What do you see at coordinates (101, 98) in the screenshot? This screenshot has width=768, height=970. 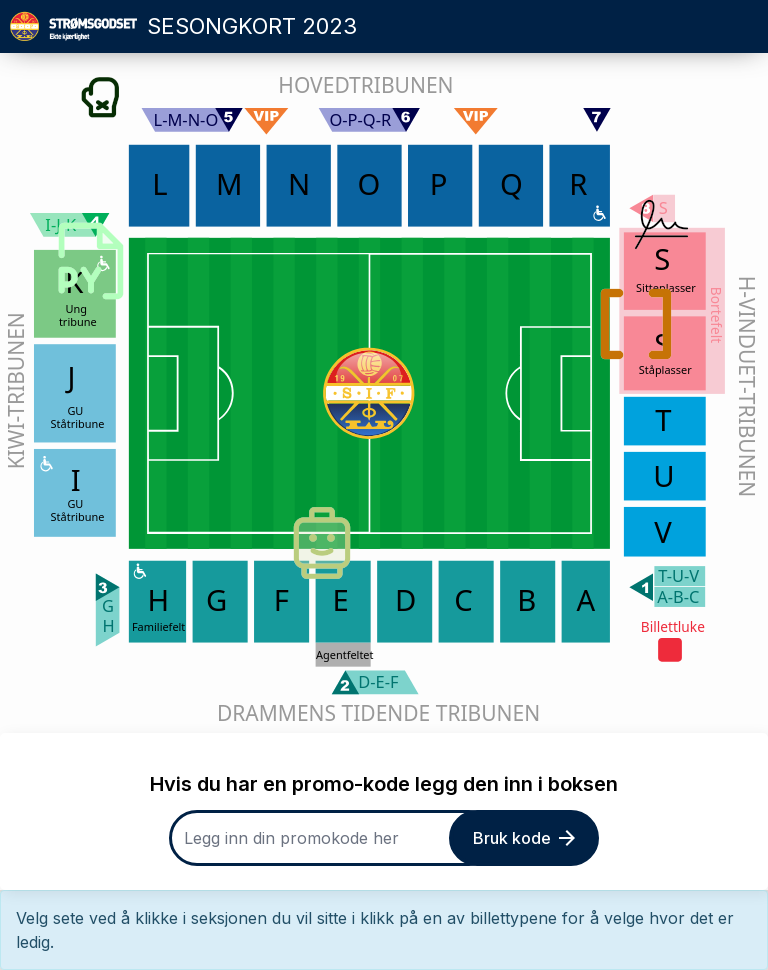 I see `access boxing or combat sports content` at bounding box center [101, 98].